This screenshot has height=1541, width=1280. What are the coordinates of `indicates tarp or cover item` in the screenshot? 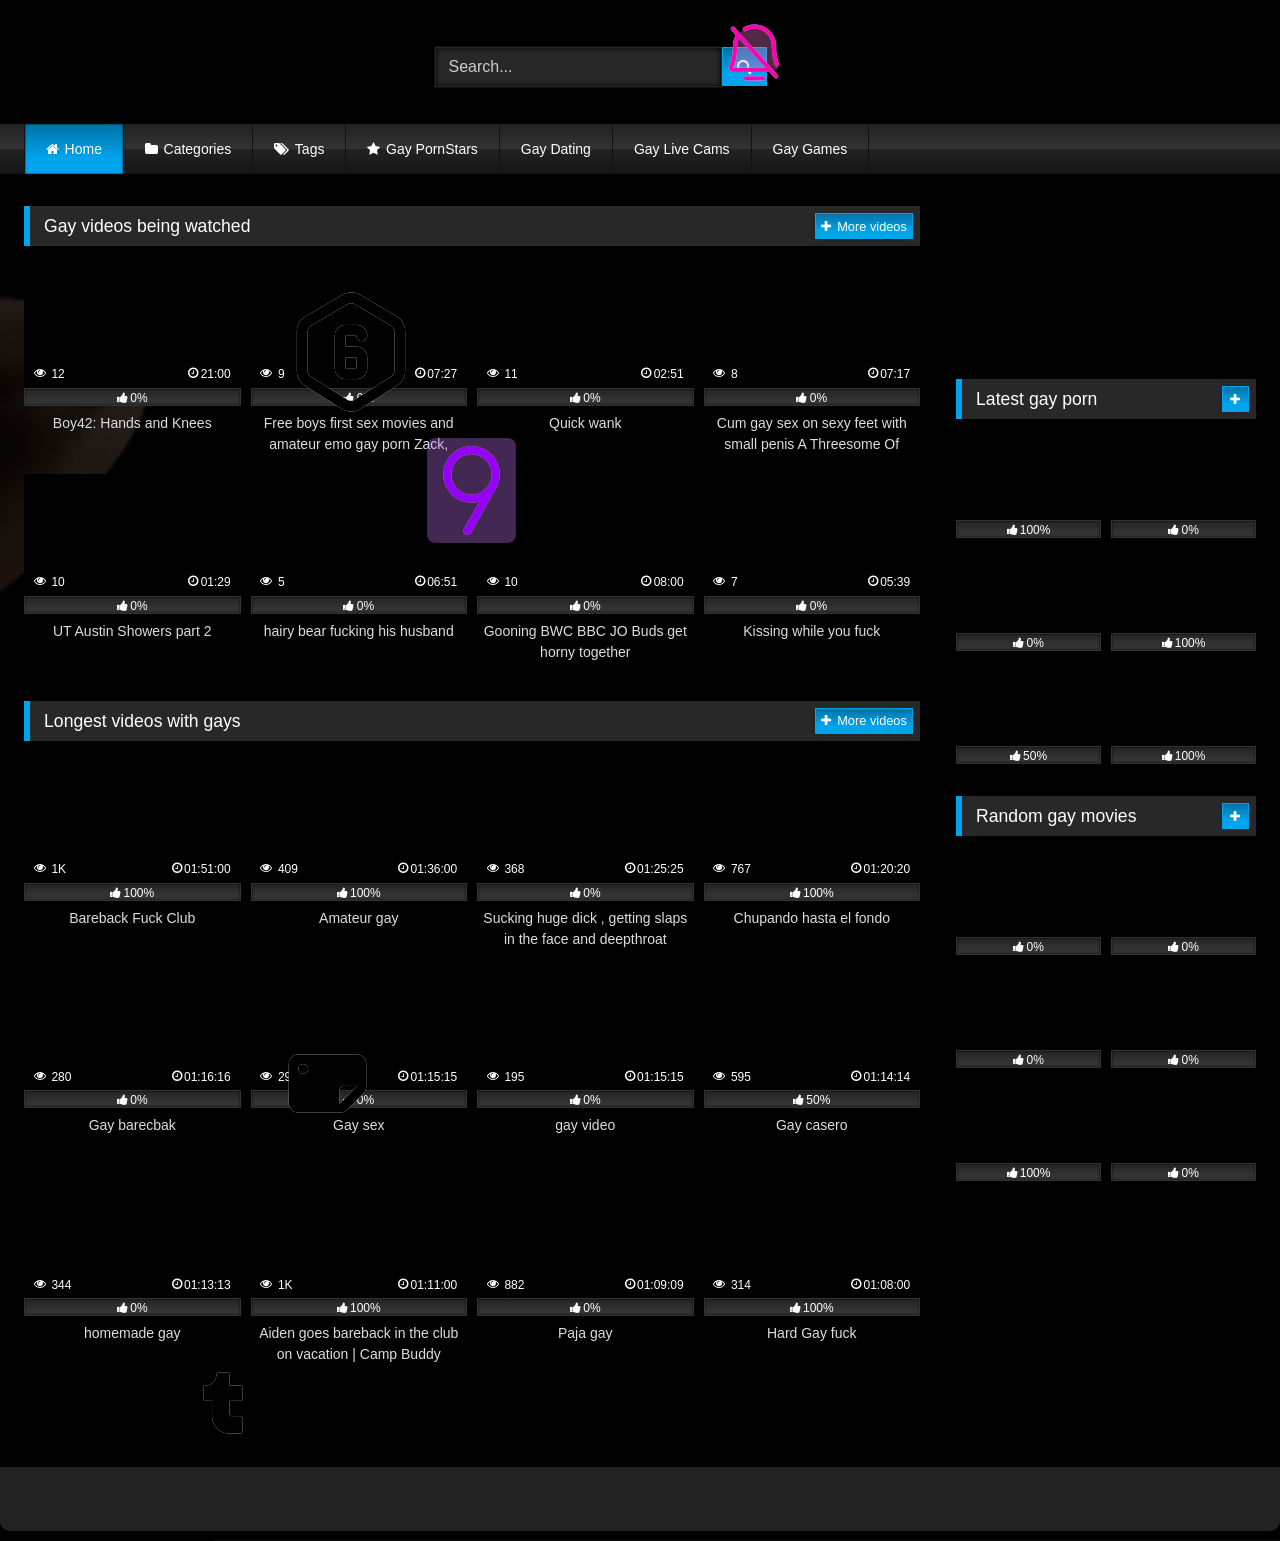 It's located at (327, 1083).